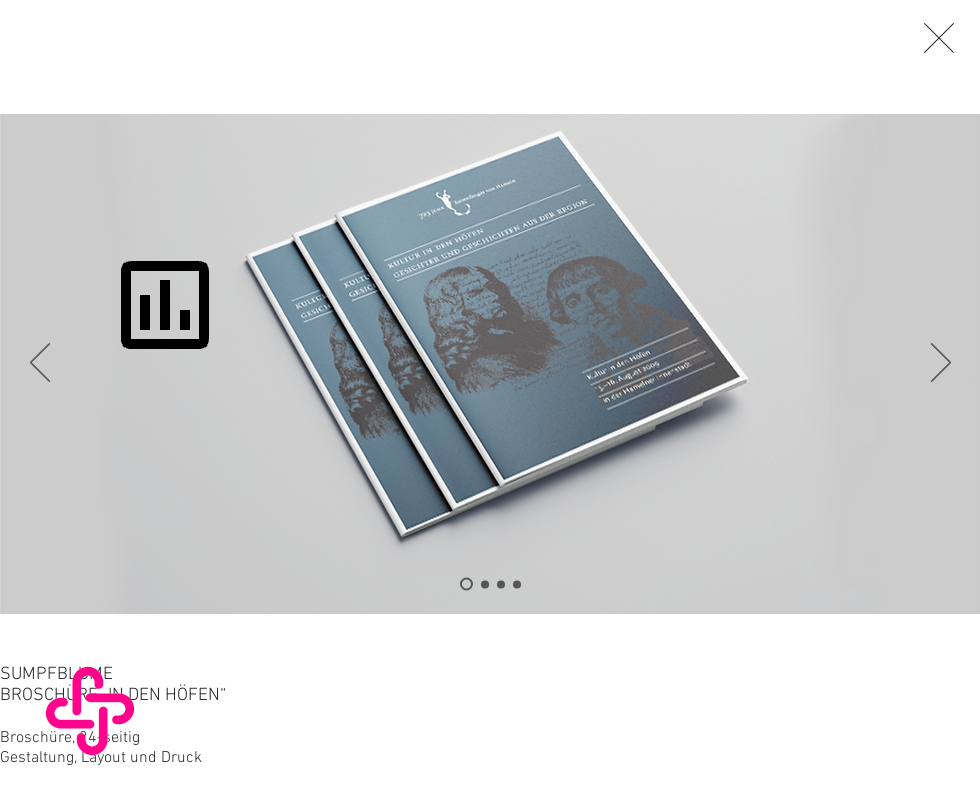  Describe the element at coordinates (90, 711) in the screenshot. I see `access API application settings` at that location.